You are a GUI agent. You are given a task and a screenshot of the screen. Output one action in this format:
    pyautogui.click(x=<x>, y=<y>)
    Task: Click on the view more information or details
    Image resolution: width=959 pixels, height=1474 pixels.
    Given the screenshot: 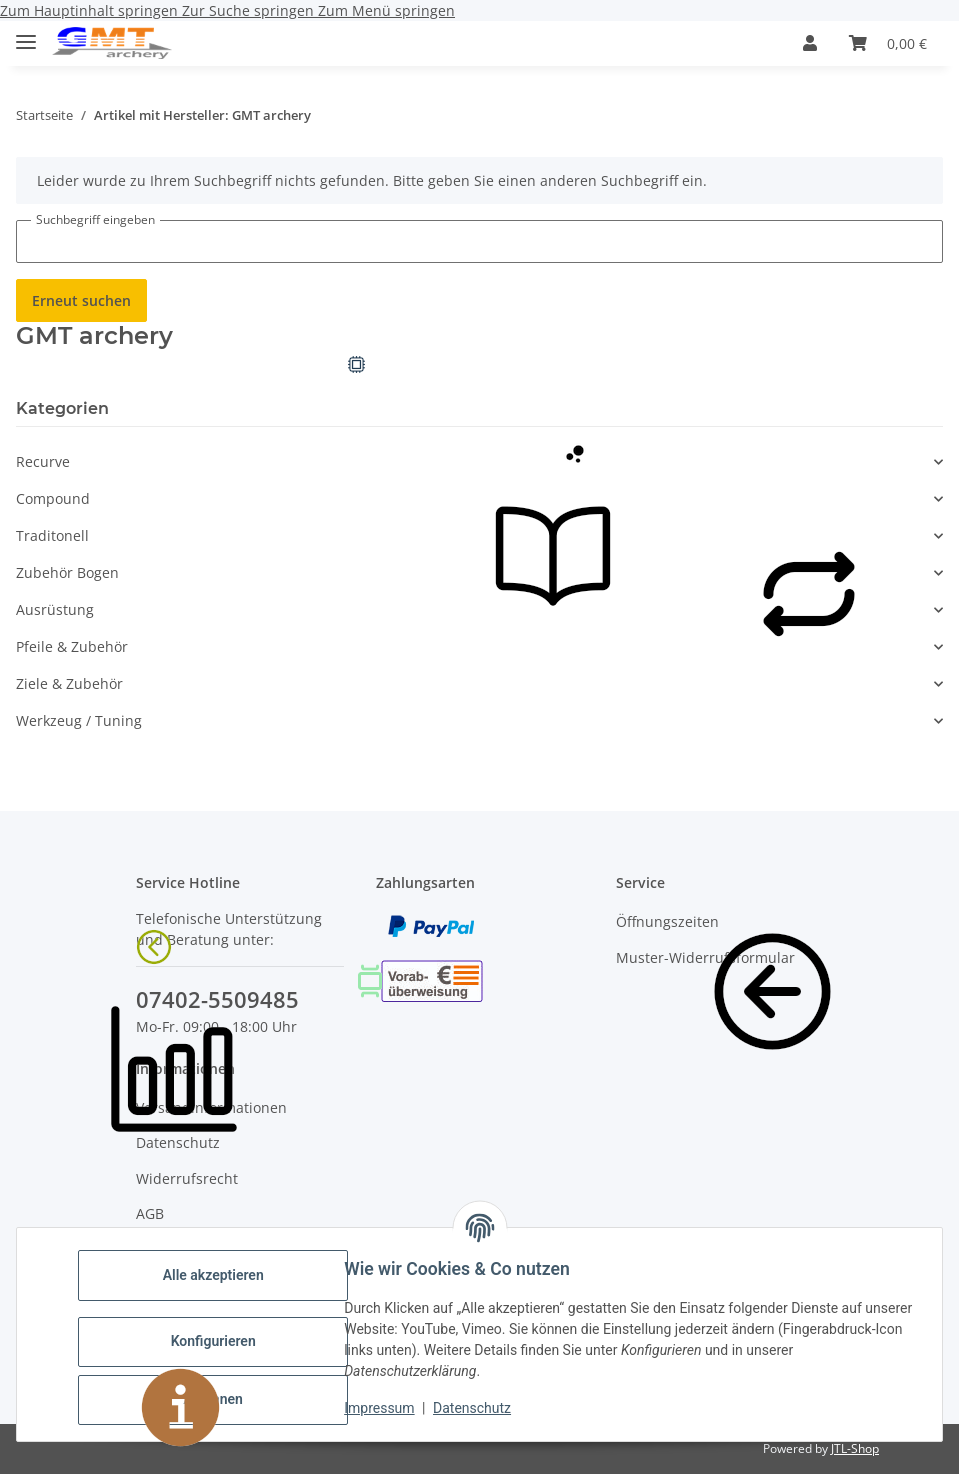 What is the action you would take?
    pyautogui.click(x=180, y=1407)
    